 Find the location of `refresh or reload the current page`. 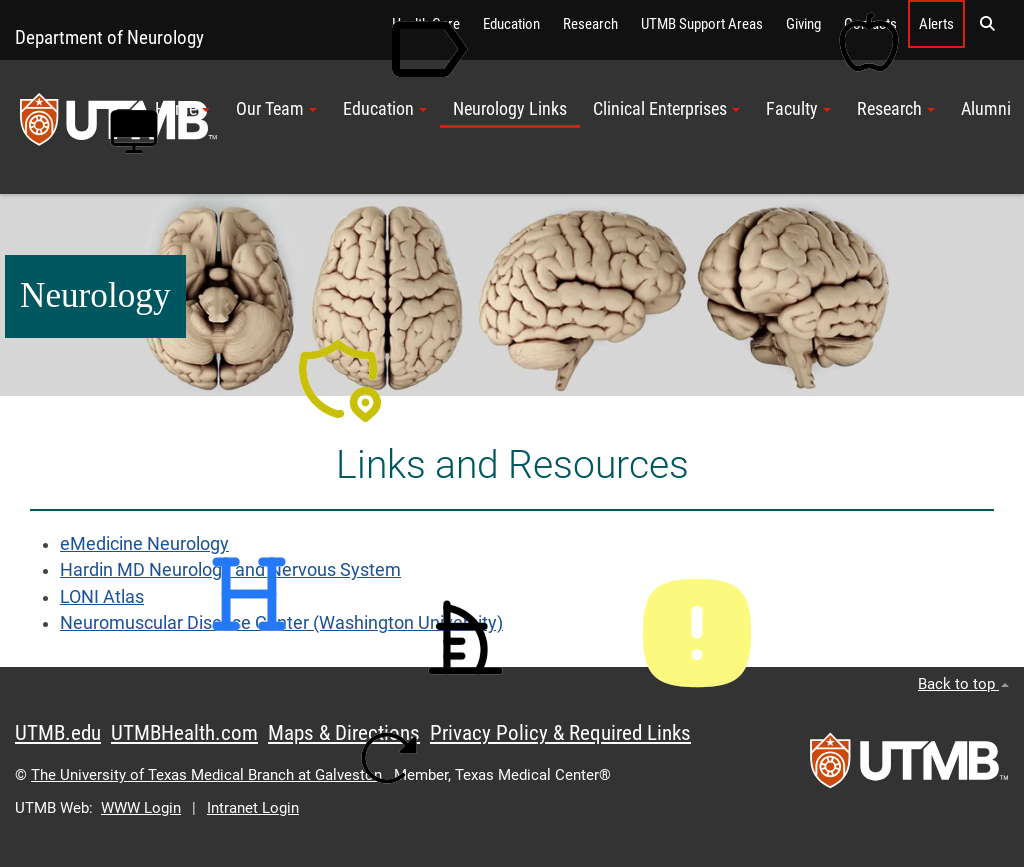

refresh or reload the current page is located at coordinates (387, 758).